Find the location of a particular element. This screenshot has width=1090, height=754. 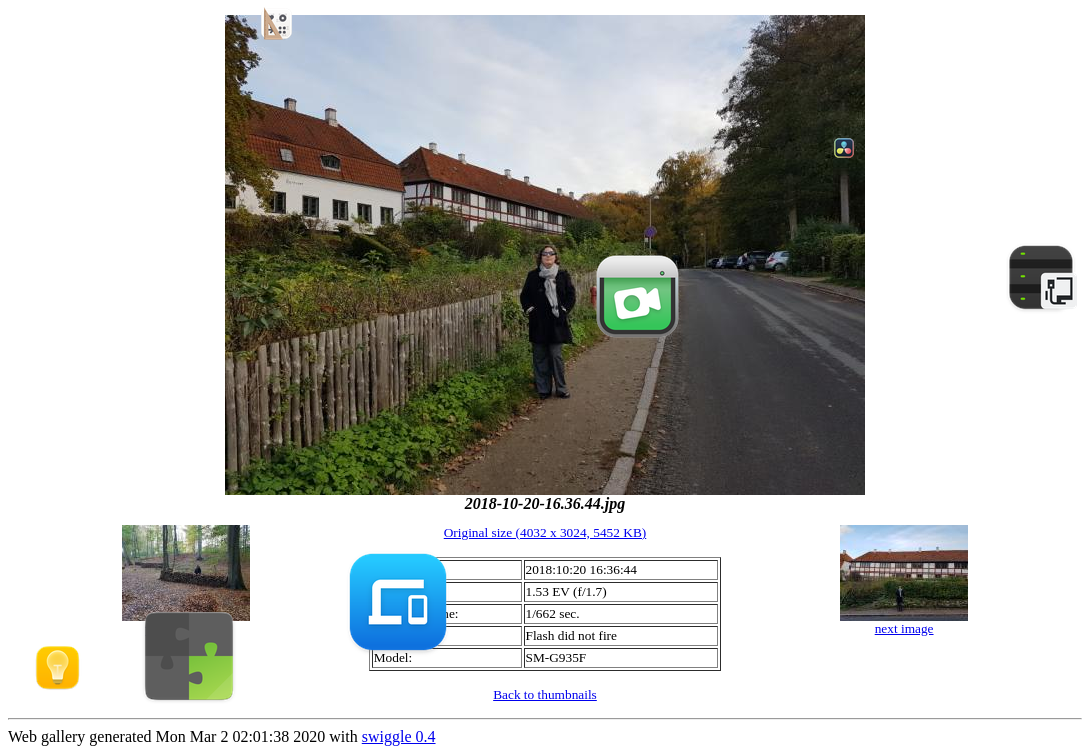

open the Tips app for helpful hints and tutorials is located at coordinates (57, 667).